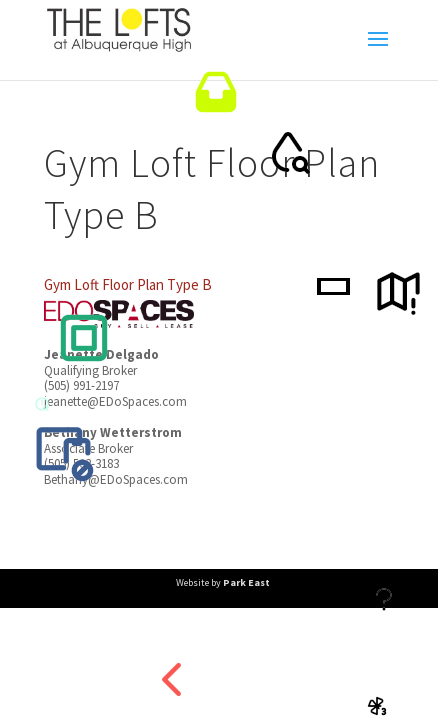 The image size is (438, 720). I want to click on go back to the previous screen, so click(171, 679).